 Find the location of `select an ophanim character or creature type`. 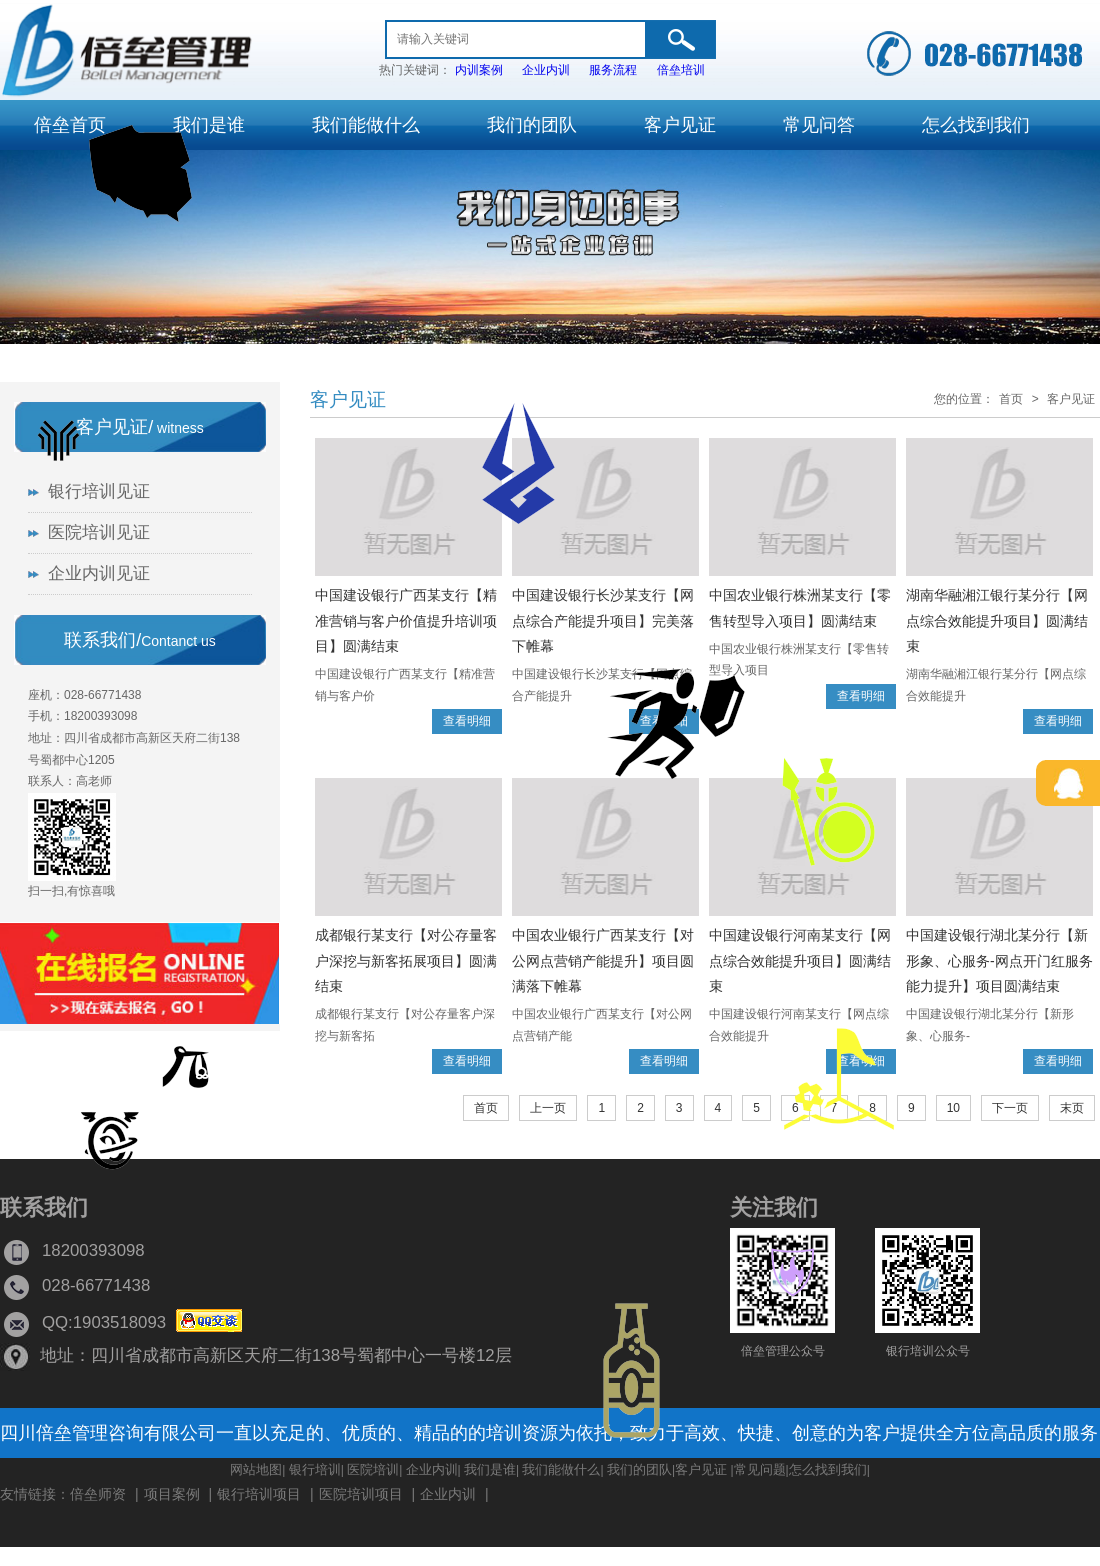

select an ophanim character or creature type is located at coordinates (110, 1140).